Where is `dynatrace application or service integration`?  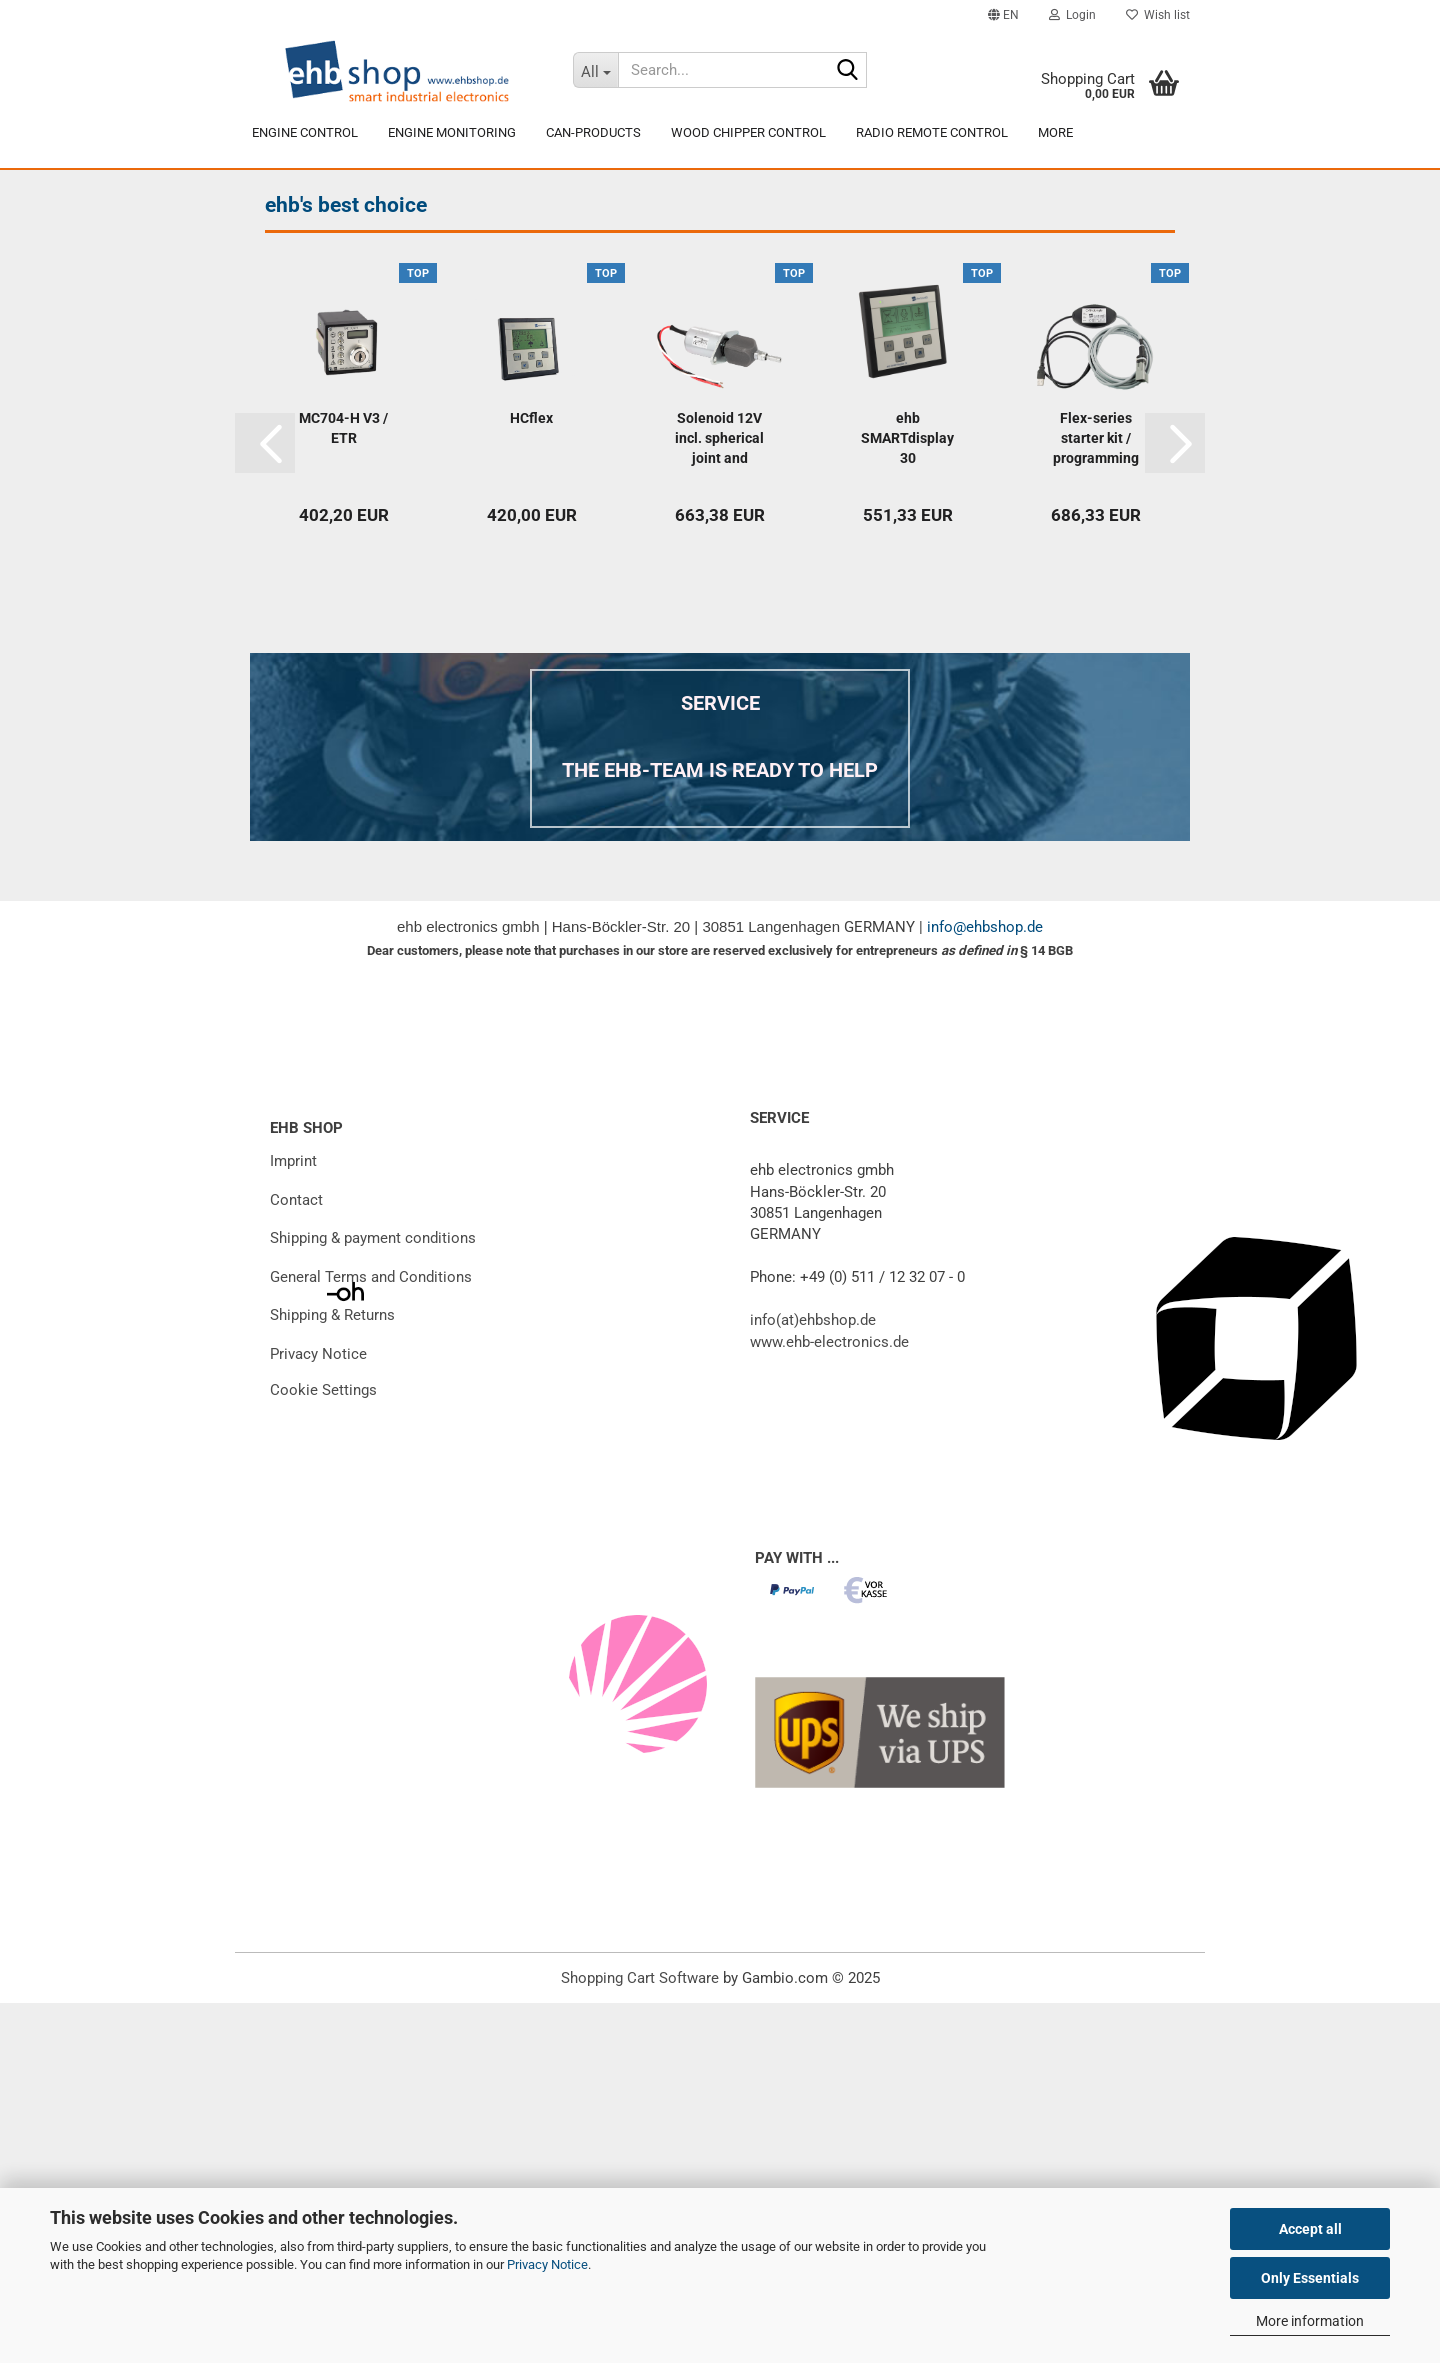 dynatrace application or service integration is located at coordinates (1256, 1338).